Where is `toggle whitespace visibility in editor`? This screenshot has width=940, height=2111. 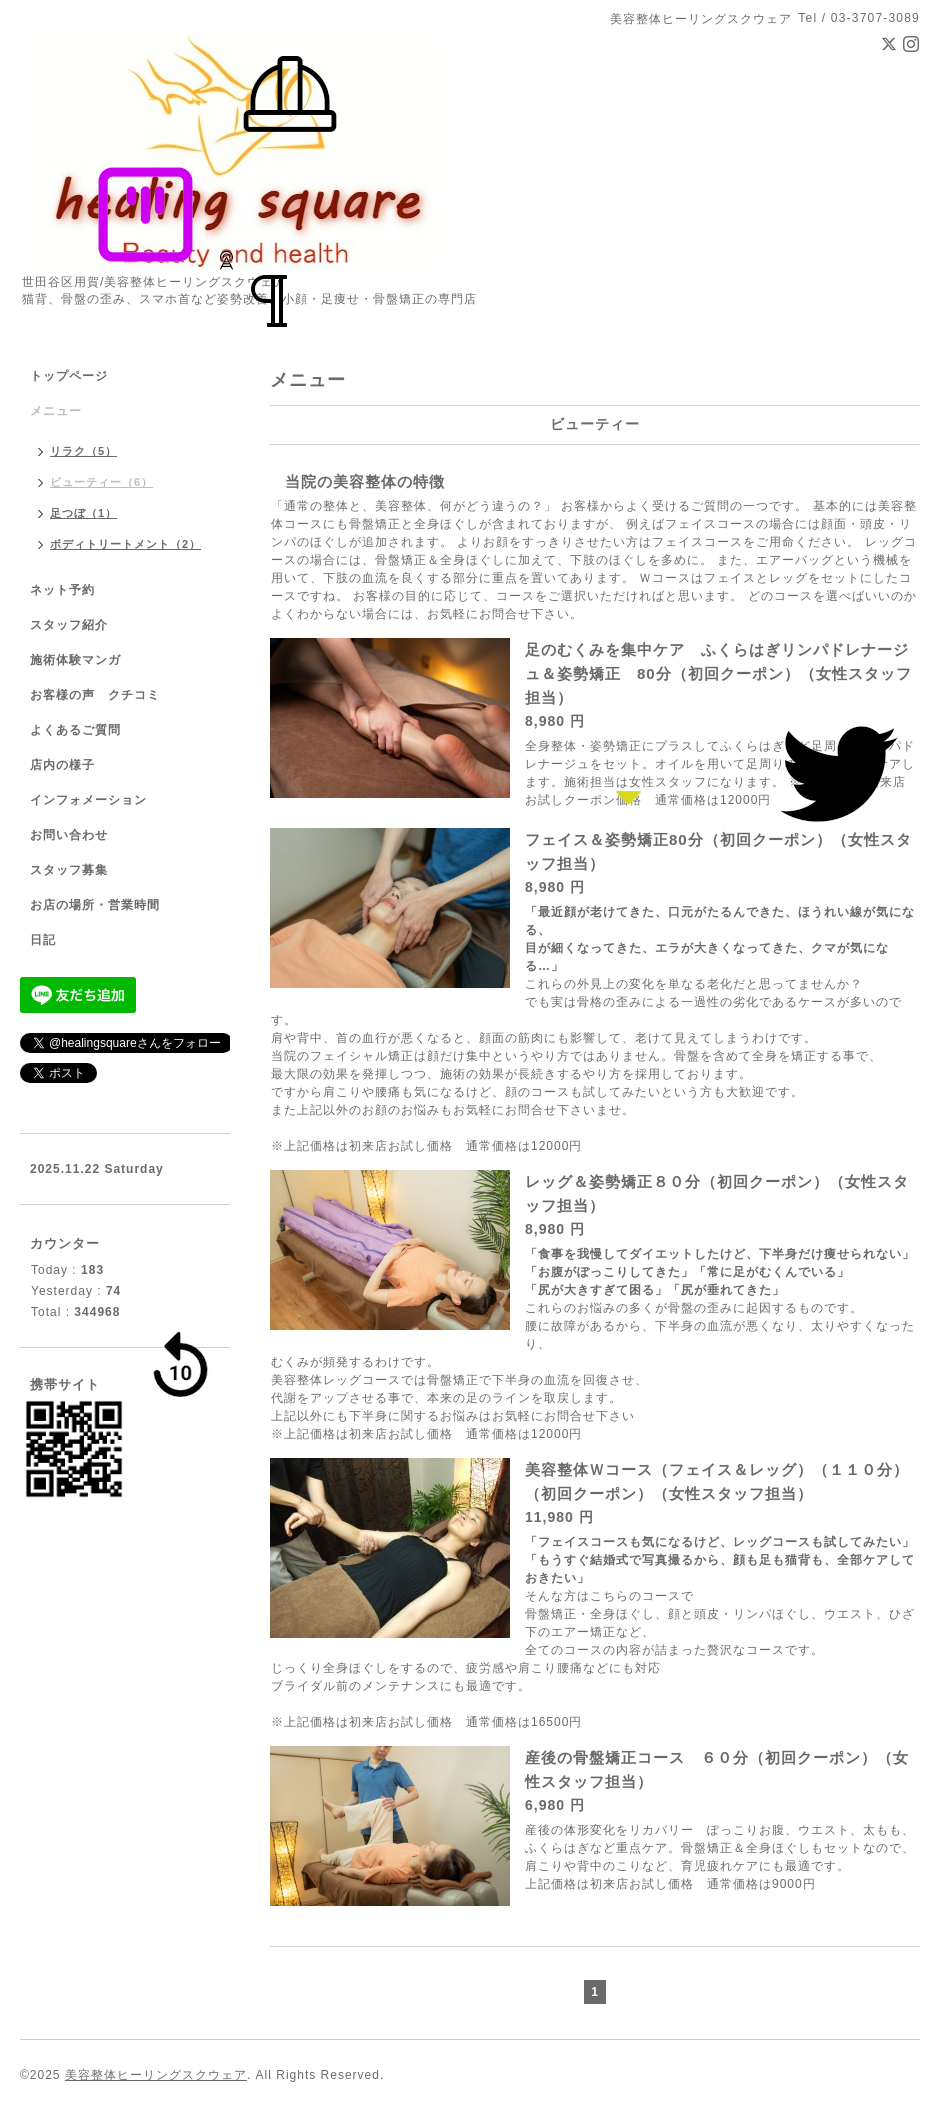
toggle whitespace visibility in editor is located at coordinates (271, 303).